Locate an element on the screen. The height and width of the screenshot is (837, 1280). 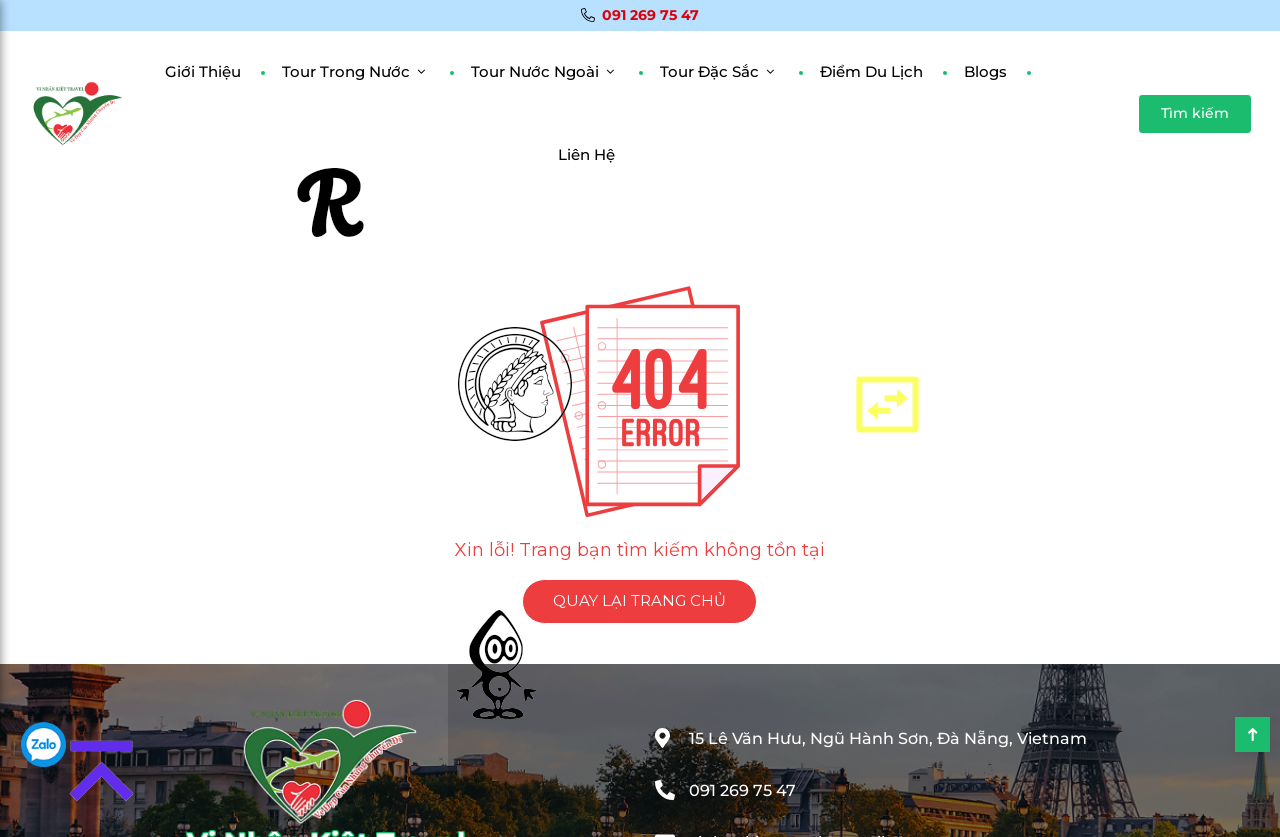
swap or exchange items is located at coordinates (887, 404).